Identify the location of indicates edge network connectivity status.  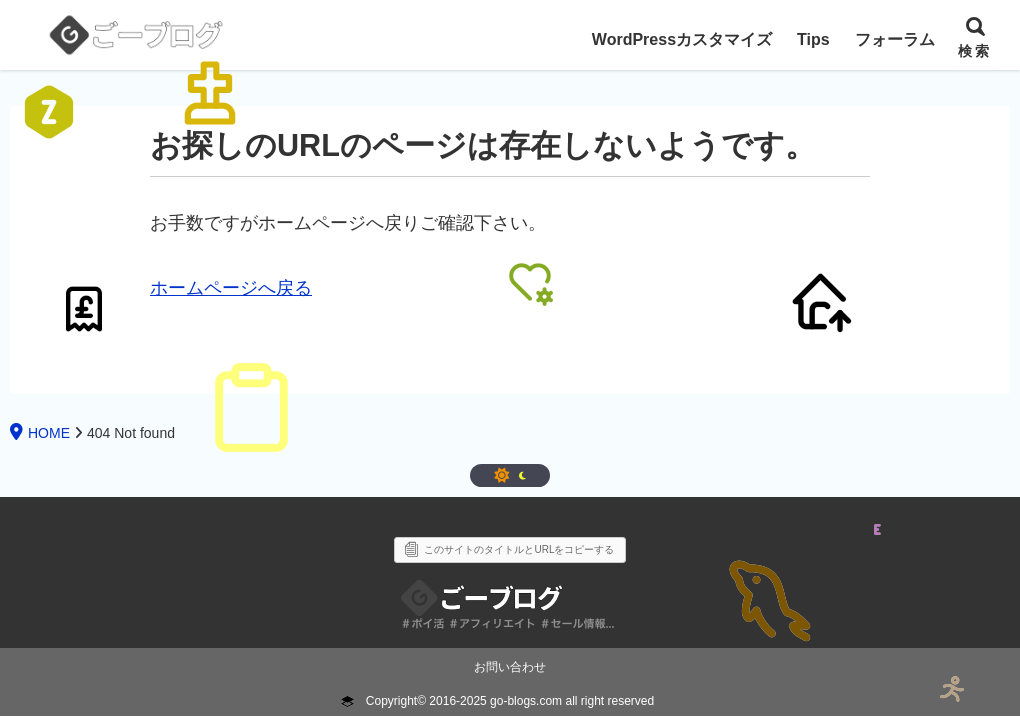
(877, 529).